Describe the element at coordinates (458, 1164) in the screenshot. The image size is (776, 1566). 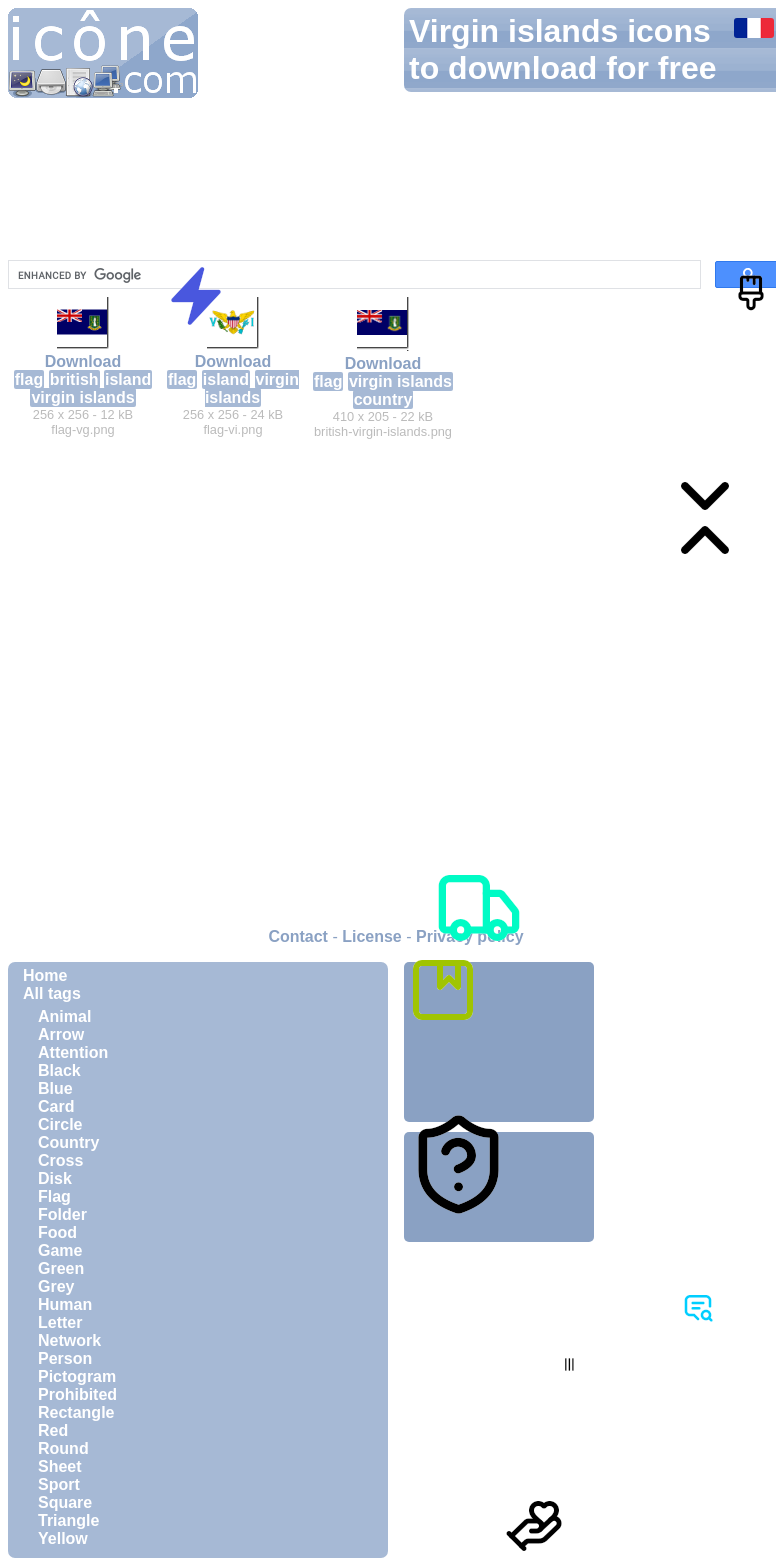
I see `access security help or FAQ` at that location.